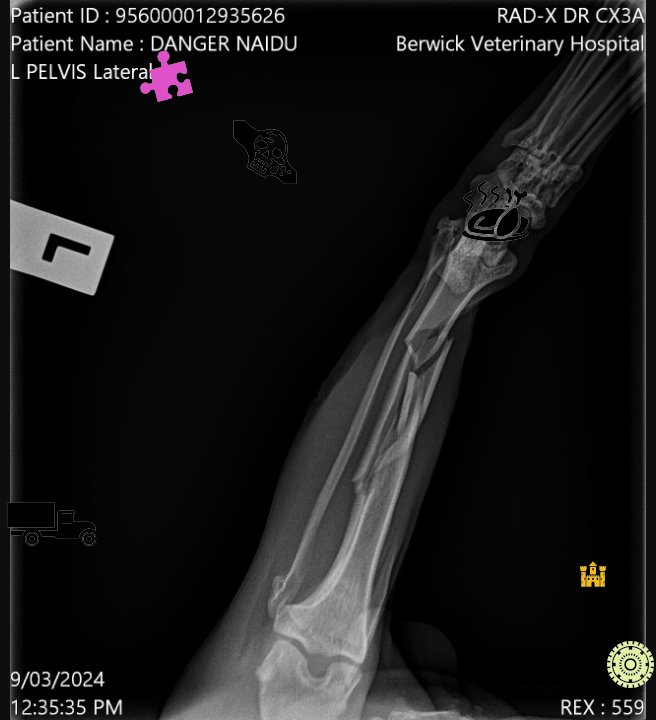 This screenshot has width=656, height=720. I want to click on access plugins or extensions, so click(166, 76).